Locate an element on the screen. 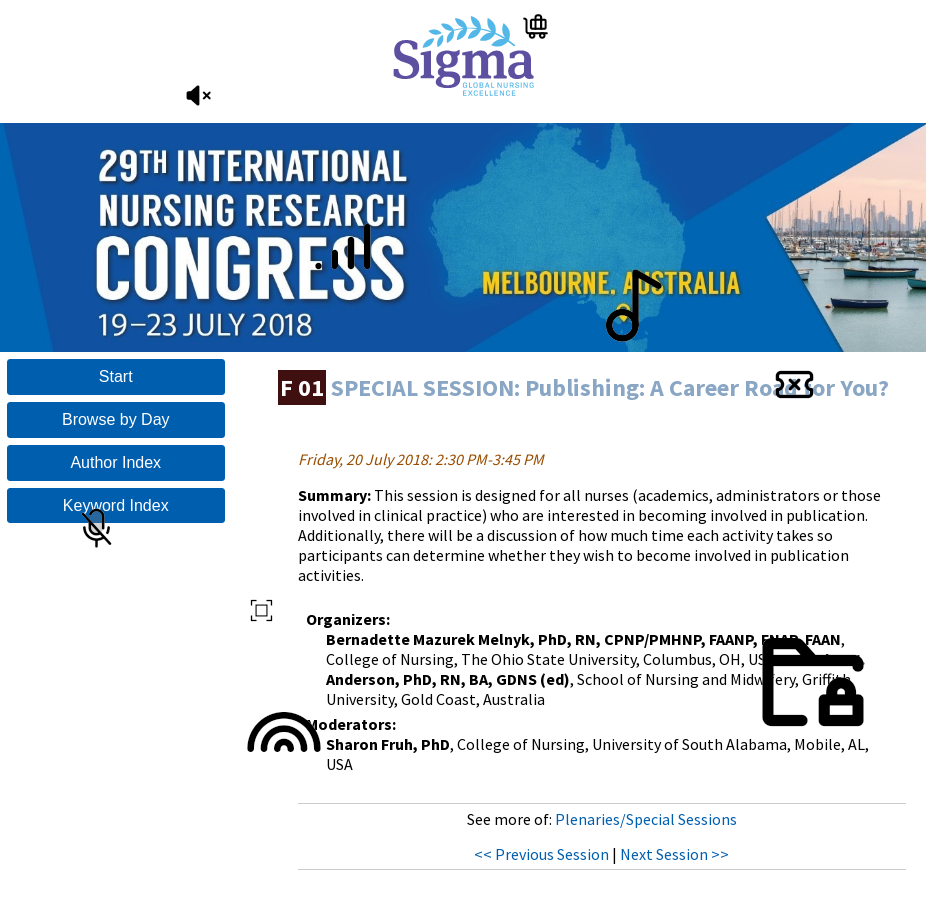 The height and width of the screenshot is (900, 926). indicates strong network or cellular signal strength is located at coordinates (351, 240).